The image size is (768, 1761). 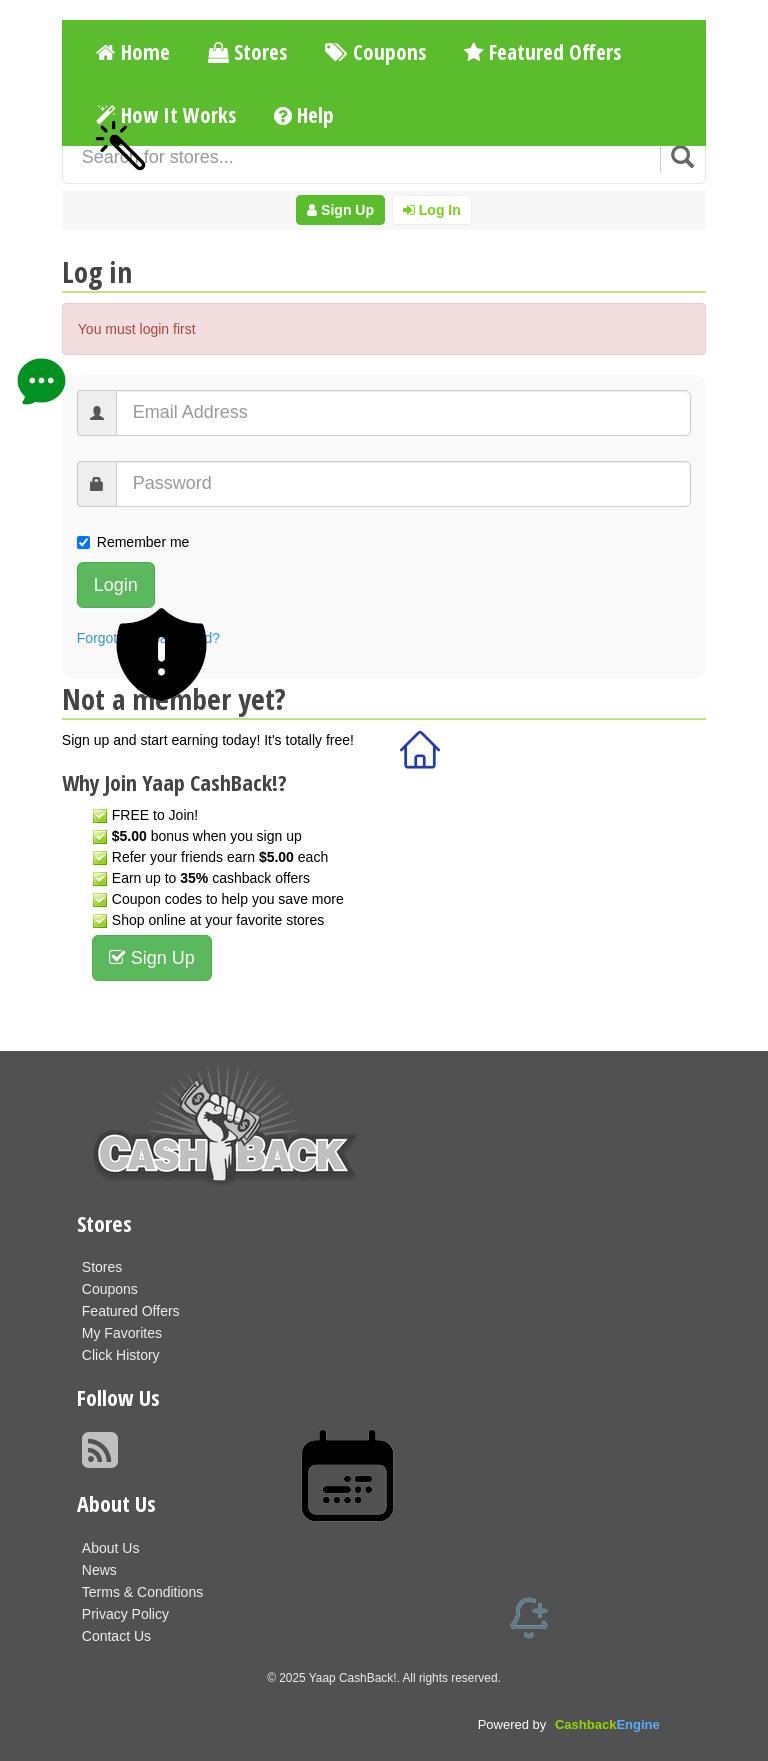 What do you see at coordinates (41, 380) in the screenshot?
I see `open messaging or chat` at bounding box center [41, 380].